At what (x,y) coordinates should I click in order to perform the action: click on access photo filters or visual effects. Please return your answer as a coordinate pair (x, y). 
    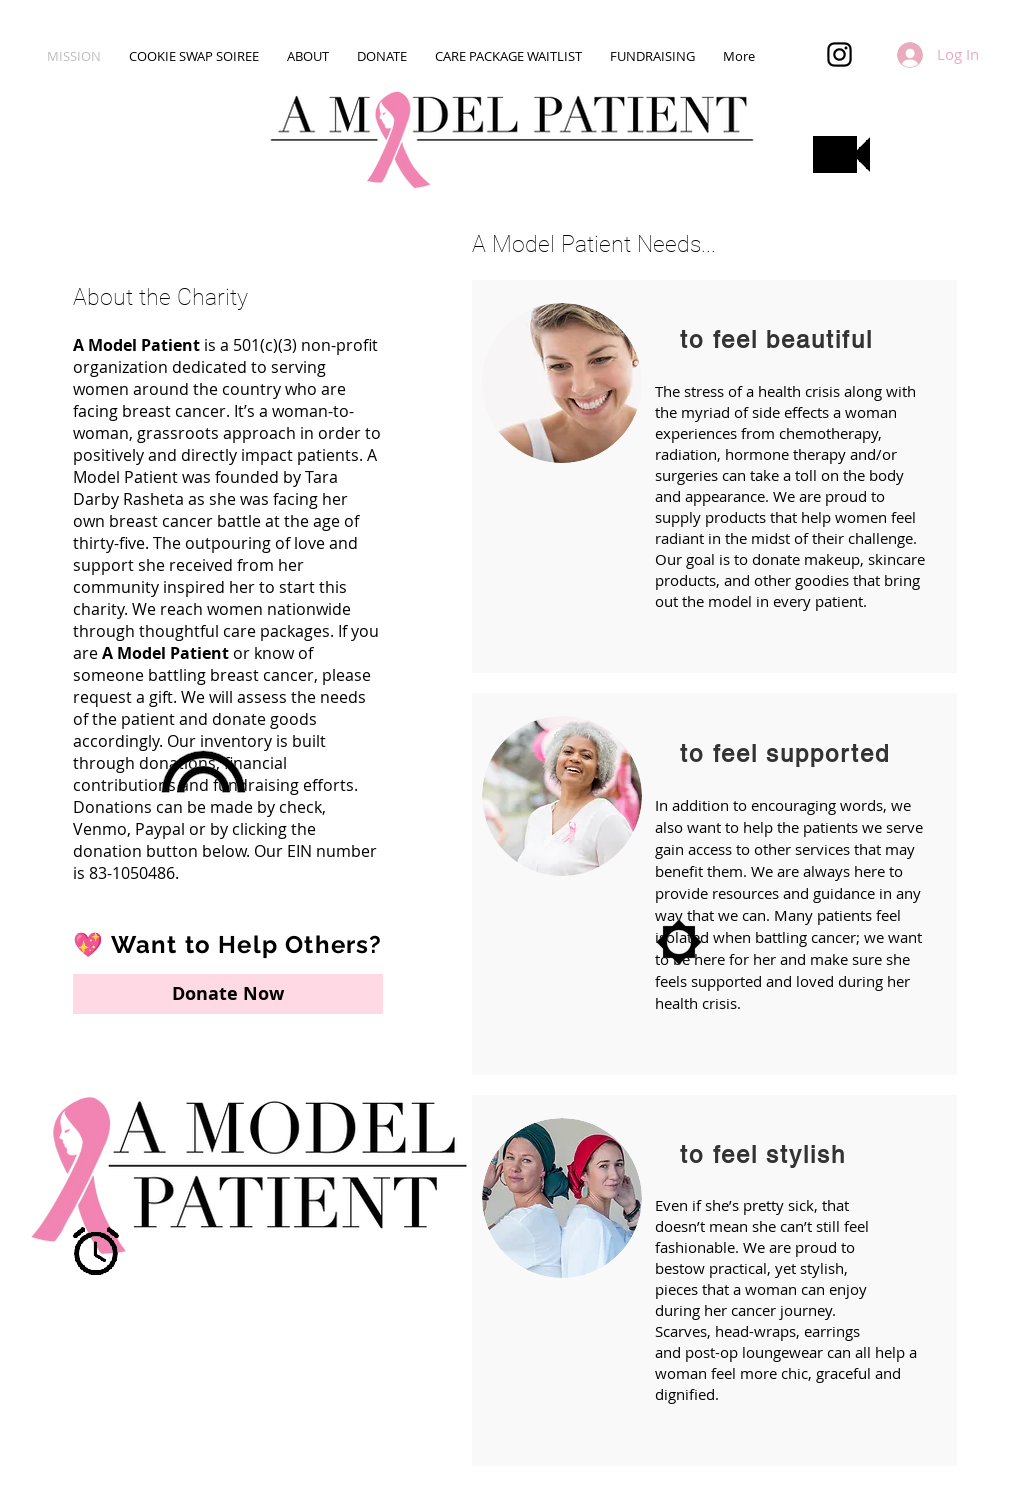
    Looking at the image, I should click on (203, 773).